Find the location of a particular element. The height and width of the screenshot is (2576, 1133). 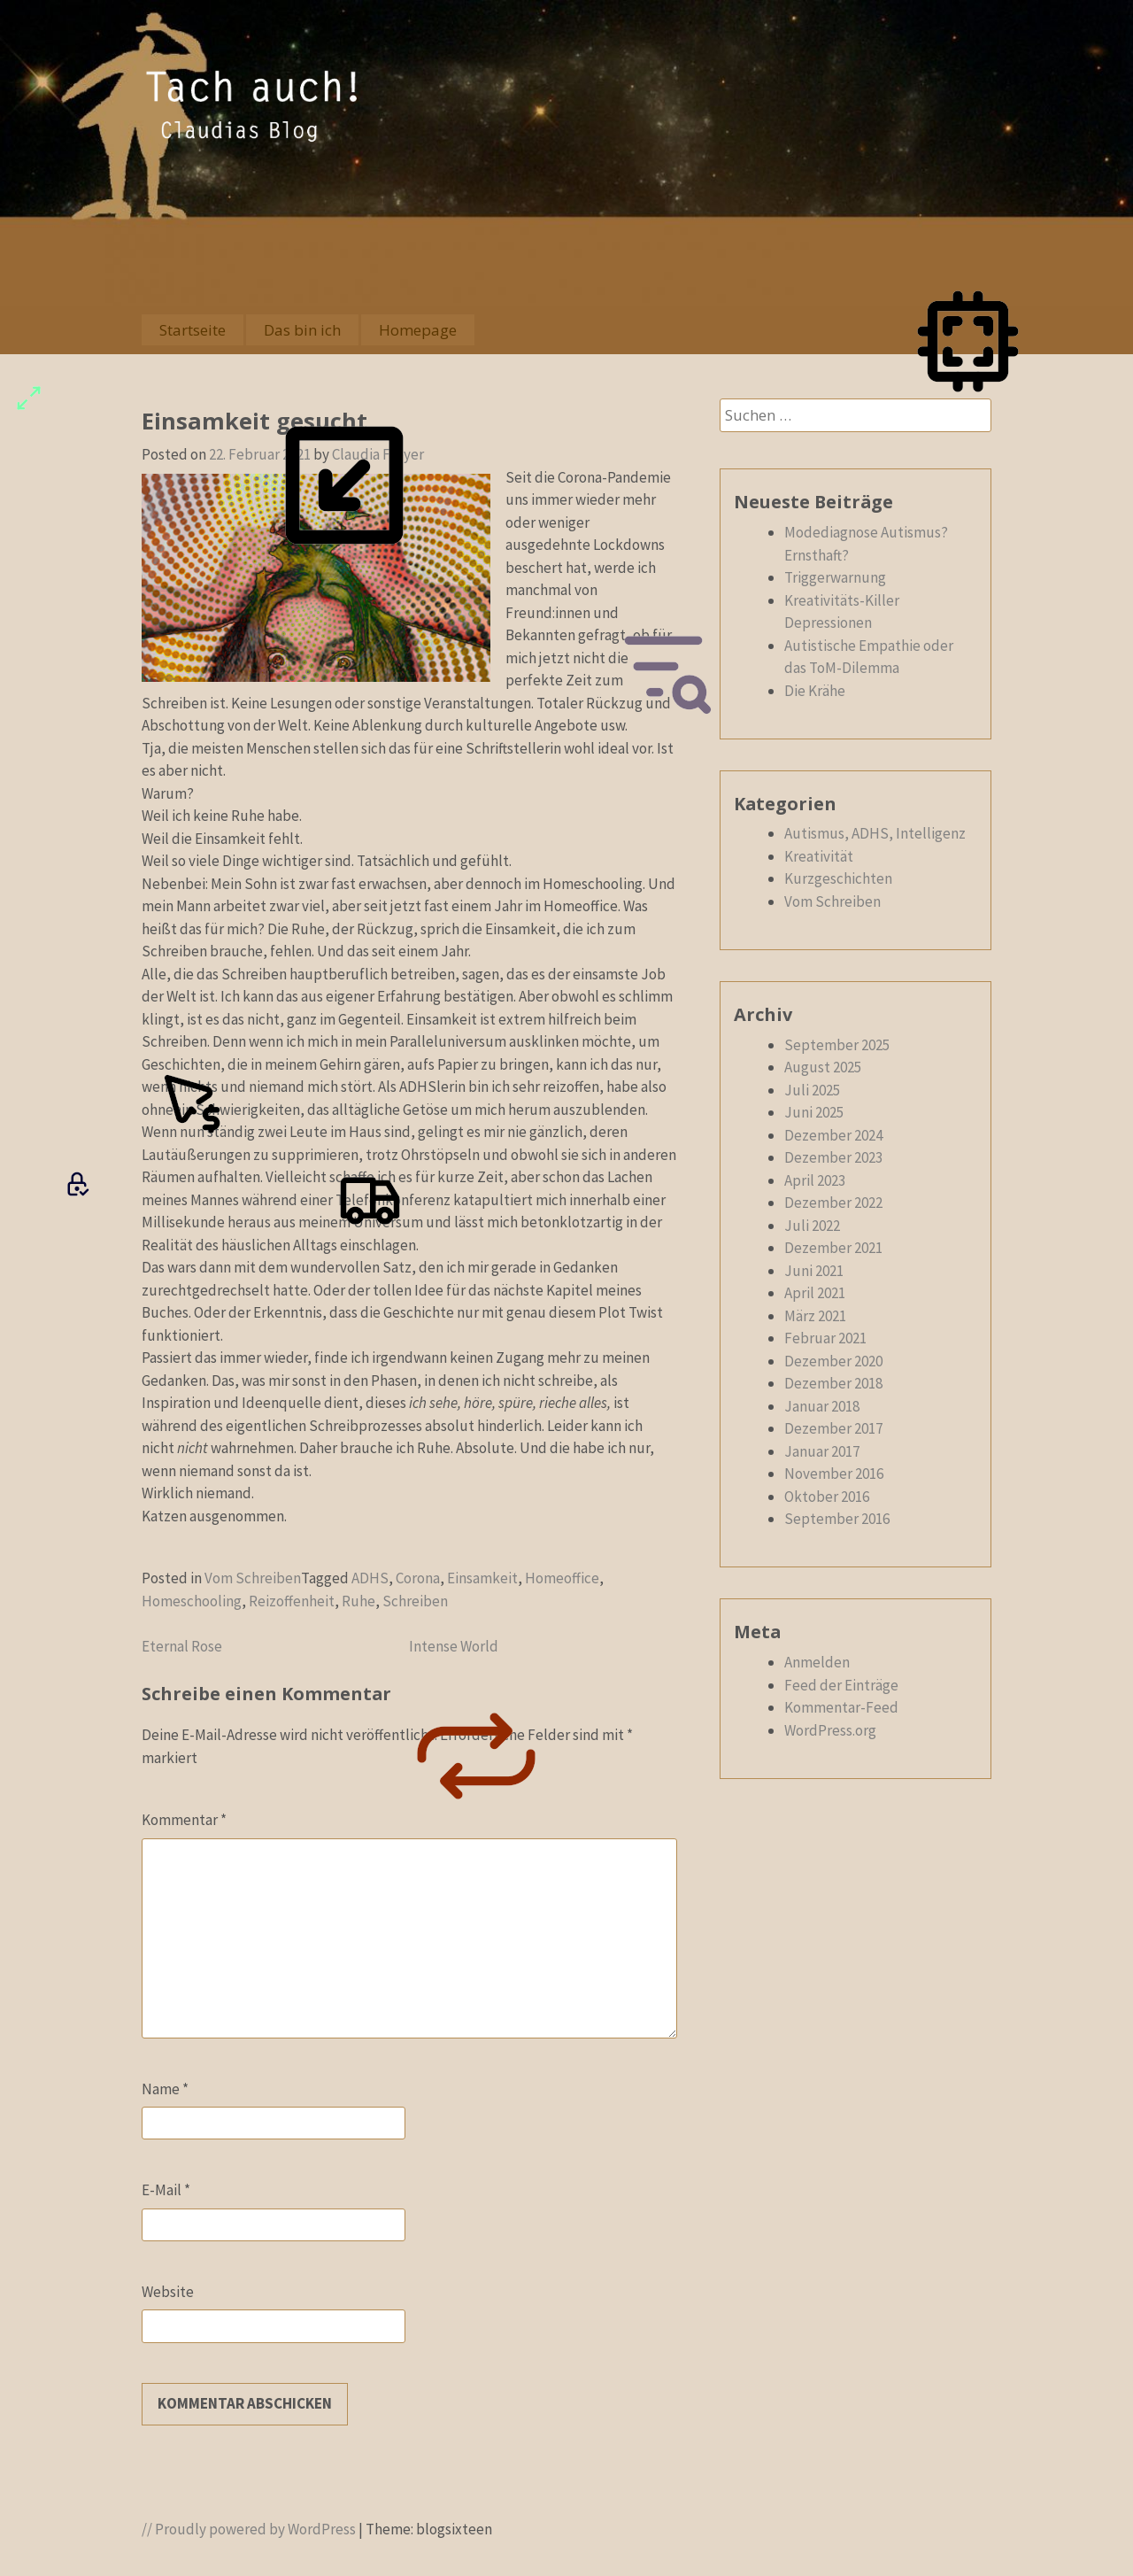

indicates secure or verified connection is located at coordinates (77, 1184).